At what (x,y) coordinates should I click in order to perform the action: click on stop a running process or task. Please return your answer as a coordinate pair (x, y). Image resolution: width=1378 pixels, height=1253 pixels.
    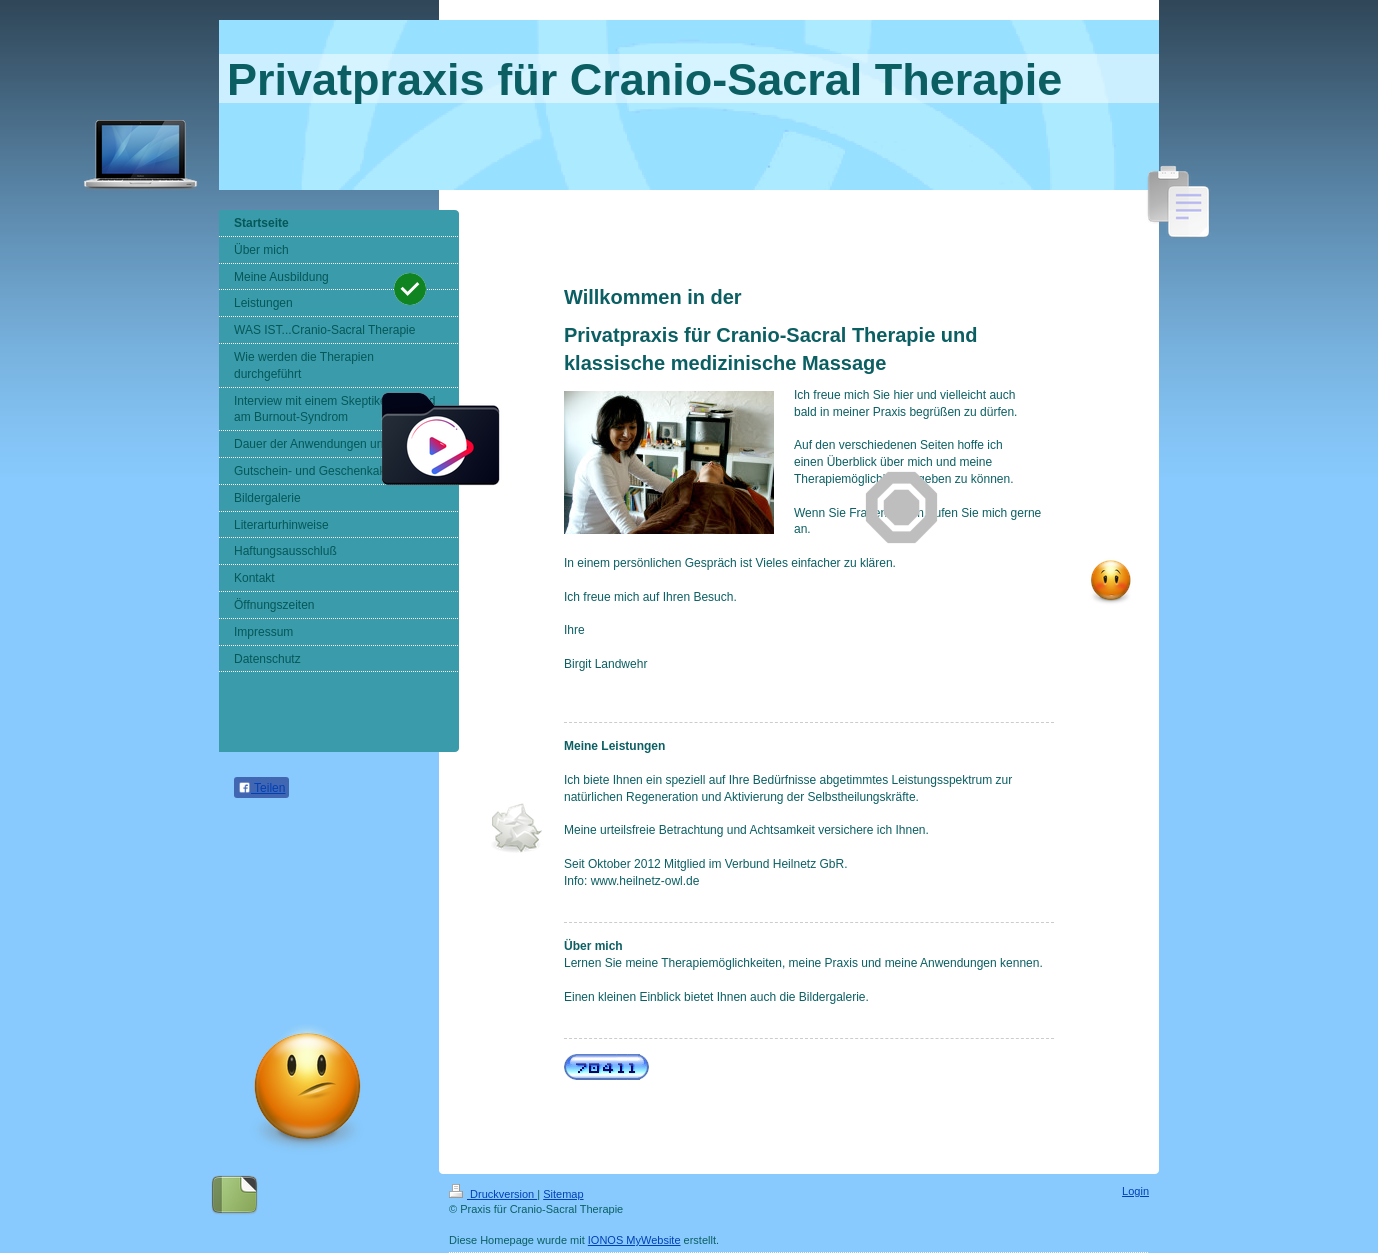
    Looking at the image, I should click on (901, 507).